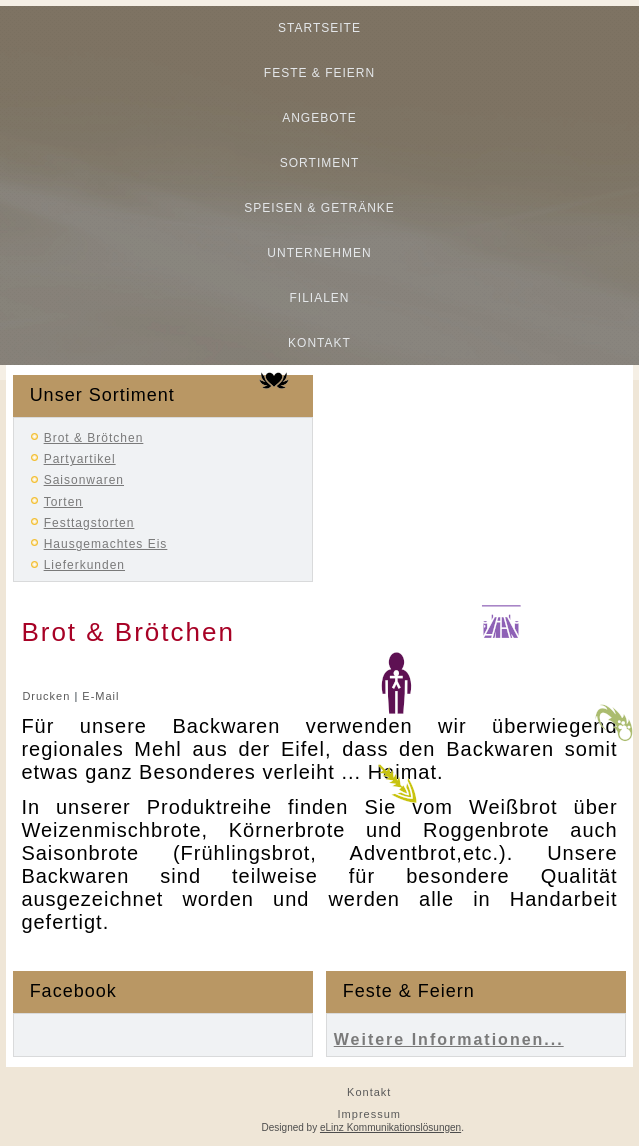 The height and width of the screenshot is (1146, 639). What do you see at coordinates (396, 683) in the screenshot?
I see `access meditation or mindfulness features` at bounding box center [396, 683].